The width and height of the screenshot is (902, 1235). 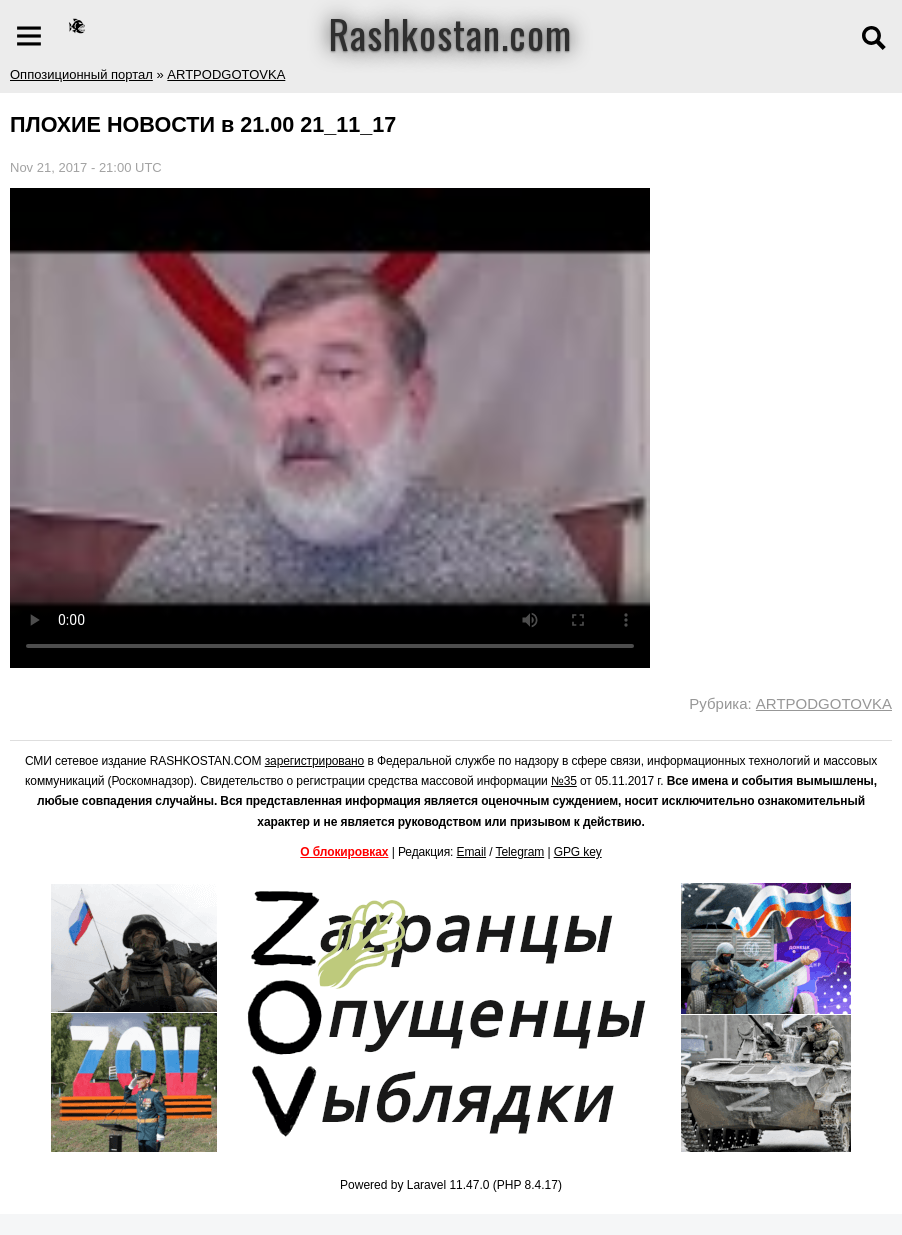 What do you see at coordinates (361, 944) in the screenshot?
I see `select bok choy as an ingredient` at bounding box center [361, 944].